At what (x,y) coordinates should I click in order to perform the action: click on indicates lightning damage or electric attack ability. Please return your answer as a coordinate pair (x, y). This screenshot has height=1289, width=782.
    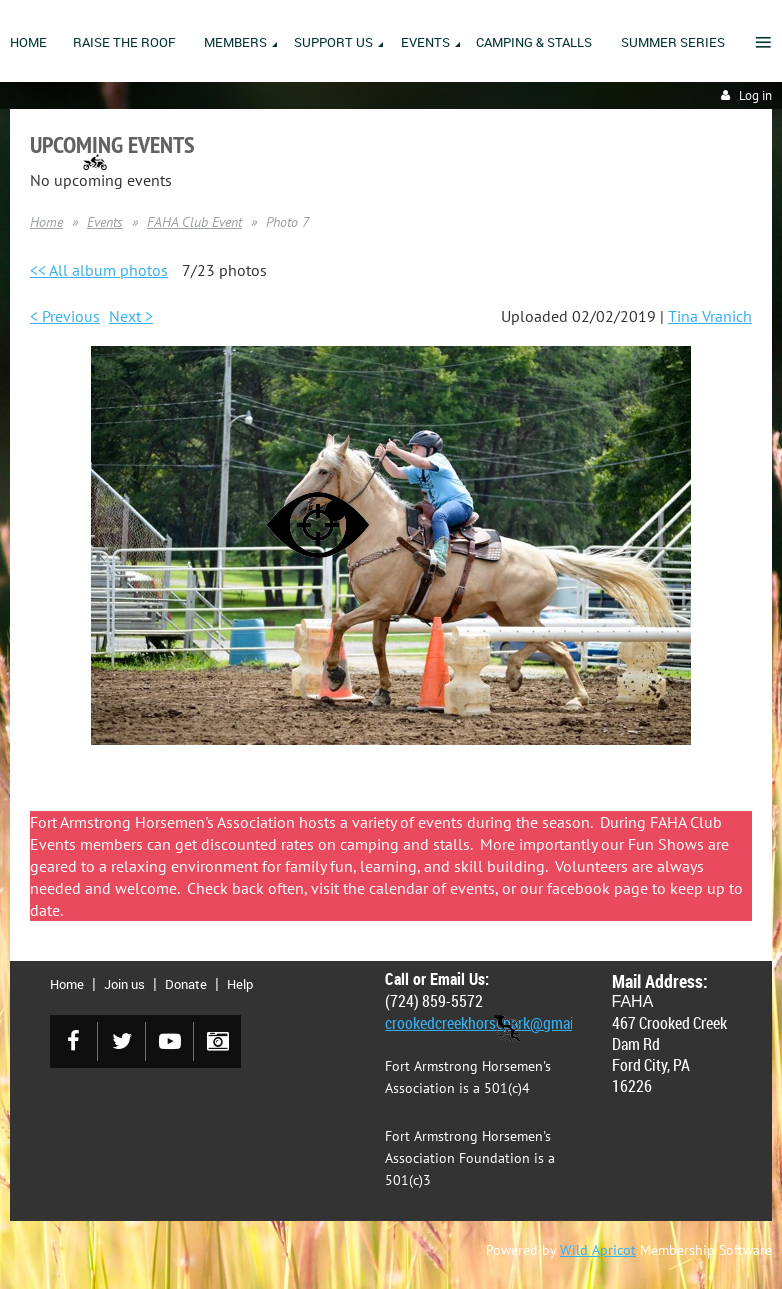
    Looking at the image, I should click on (507, 1028).